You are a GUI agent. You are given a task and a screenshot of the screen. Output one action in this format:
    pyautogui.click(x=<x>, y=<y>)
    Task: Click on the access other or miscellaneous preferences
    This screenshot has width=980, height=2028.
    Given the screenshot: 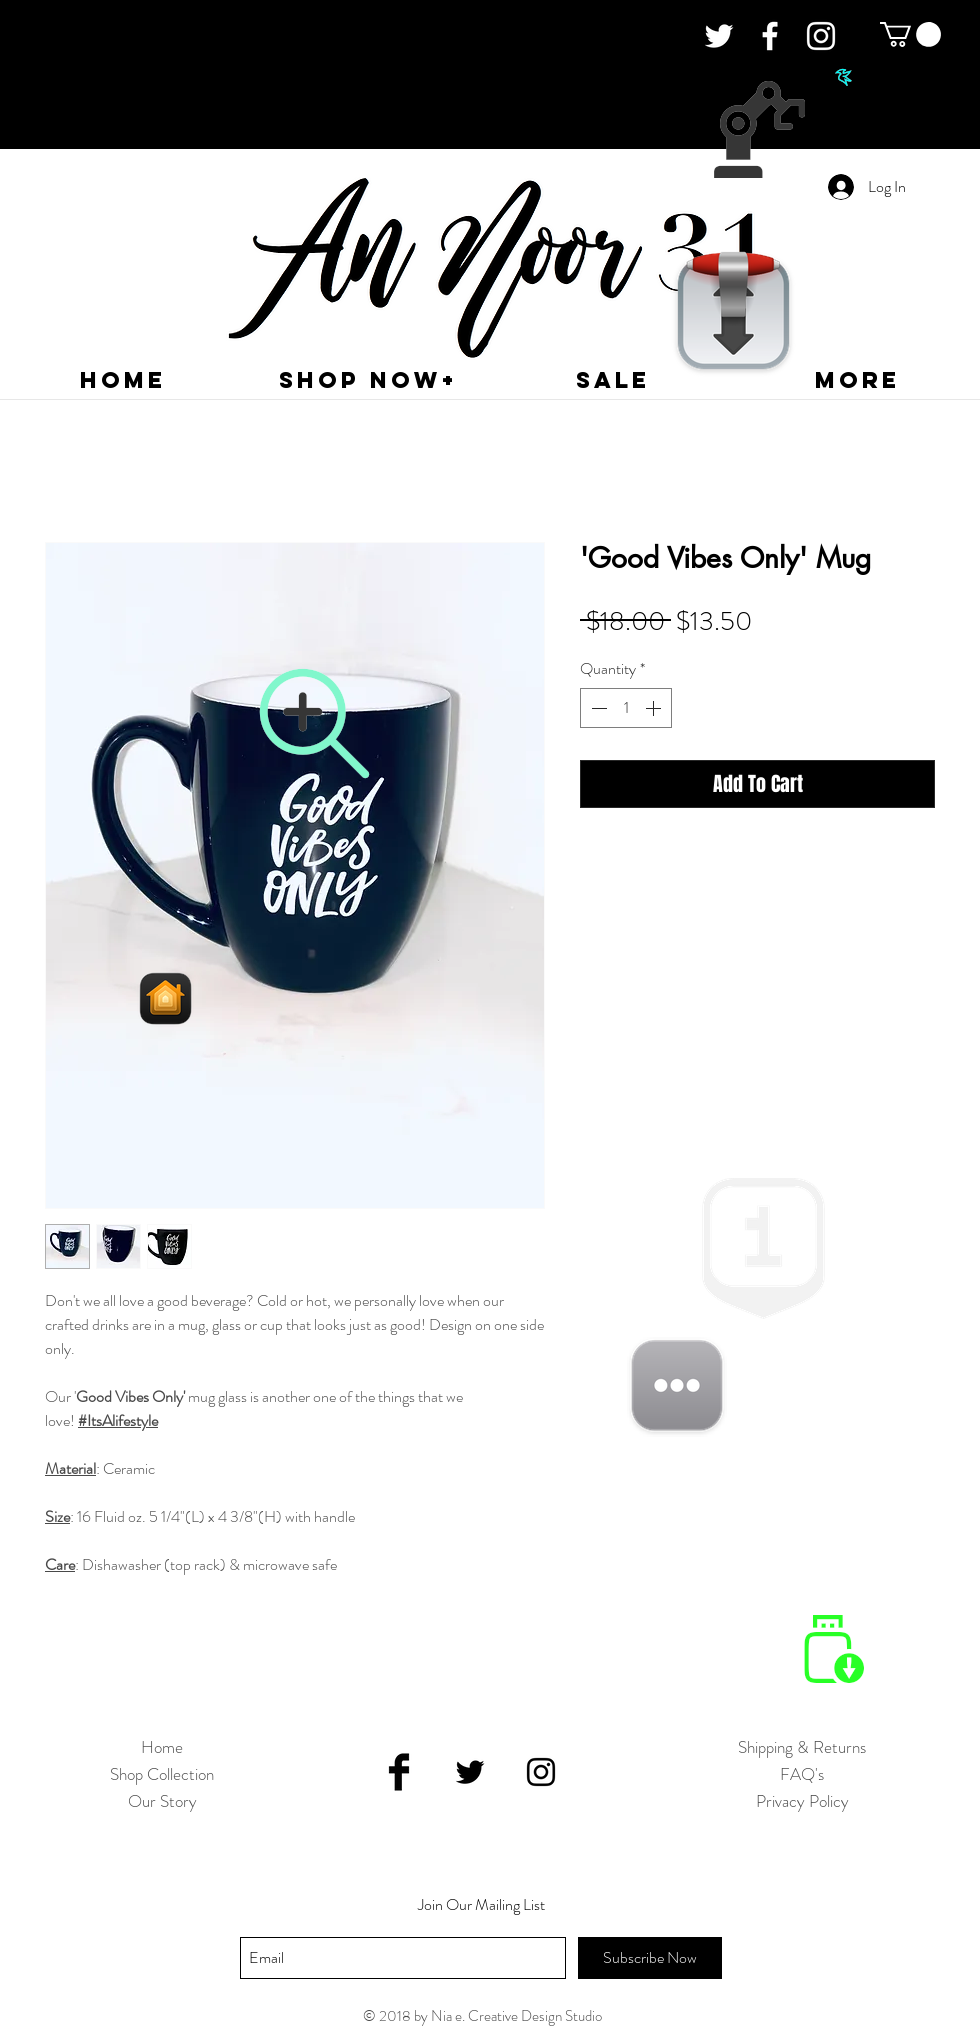 What is the action you would take?
    pyautogui.click(x=677, y=1387)
    